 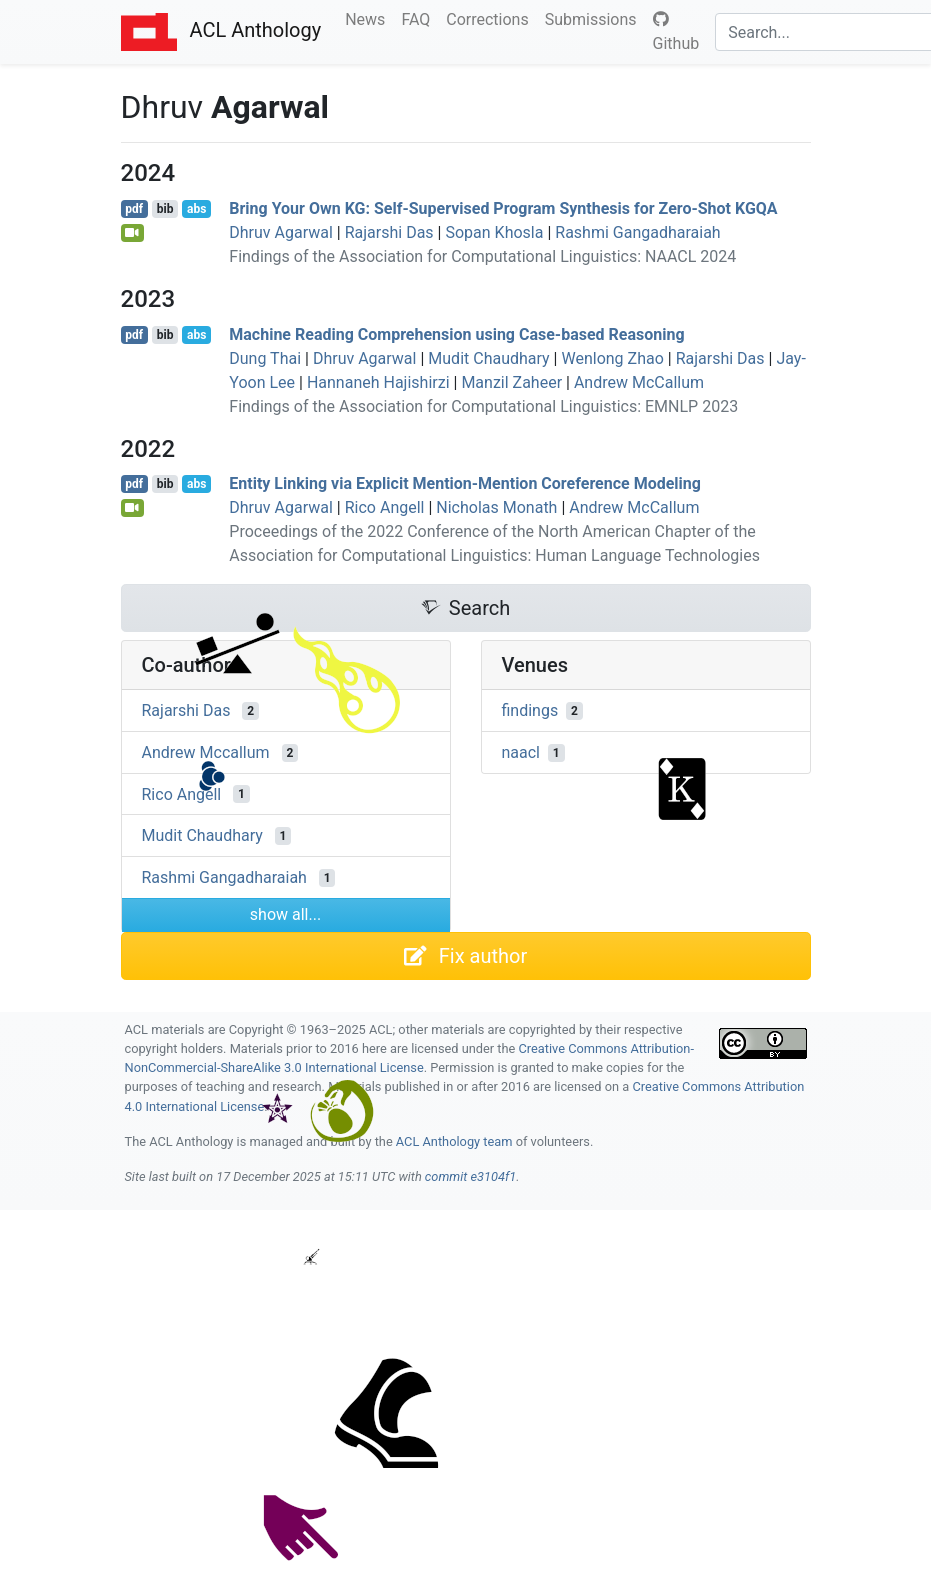 I want to click on indicates an unbalanced or unequal state, so click(x=237, y=630).